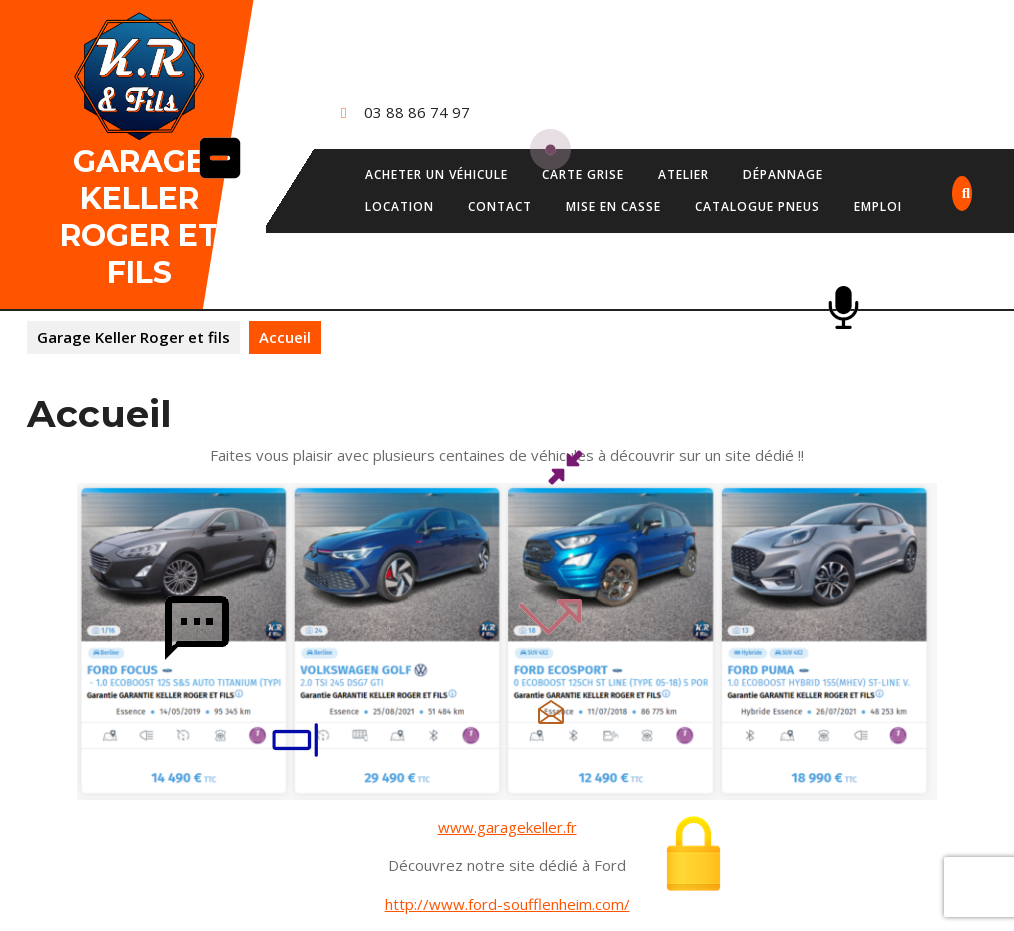 The image size is (1014, 931). I want to click on tap to start voice input, so click(843, 307).